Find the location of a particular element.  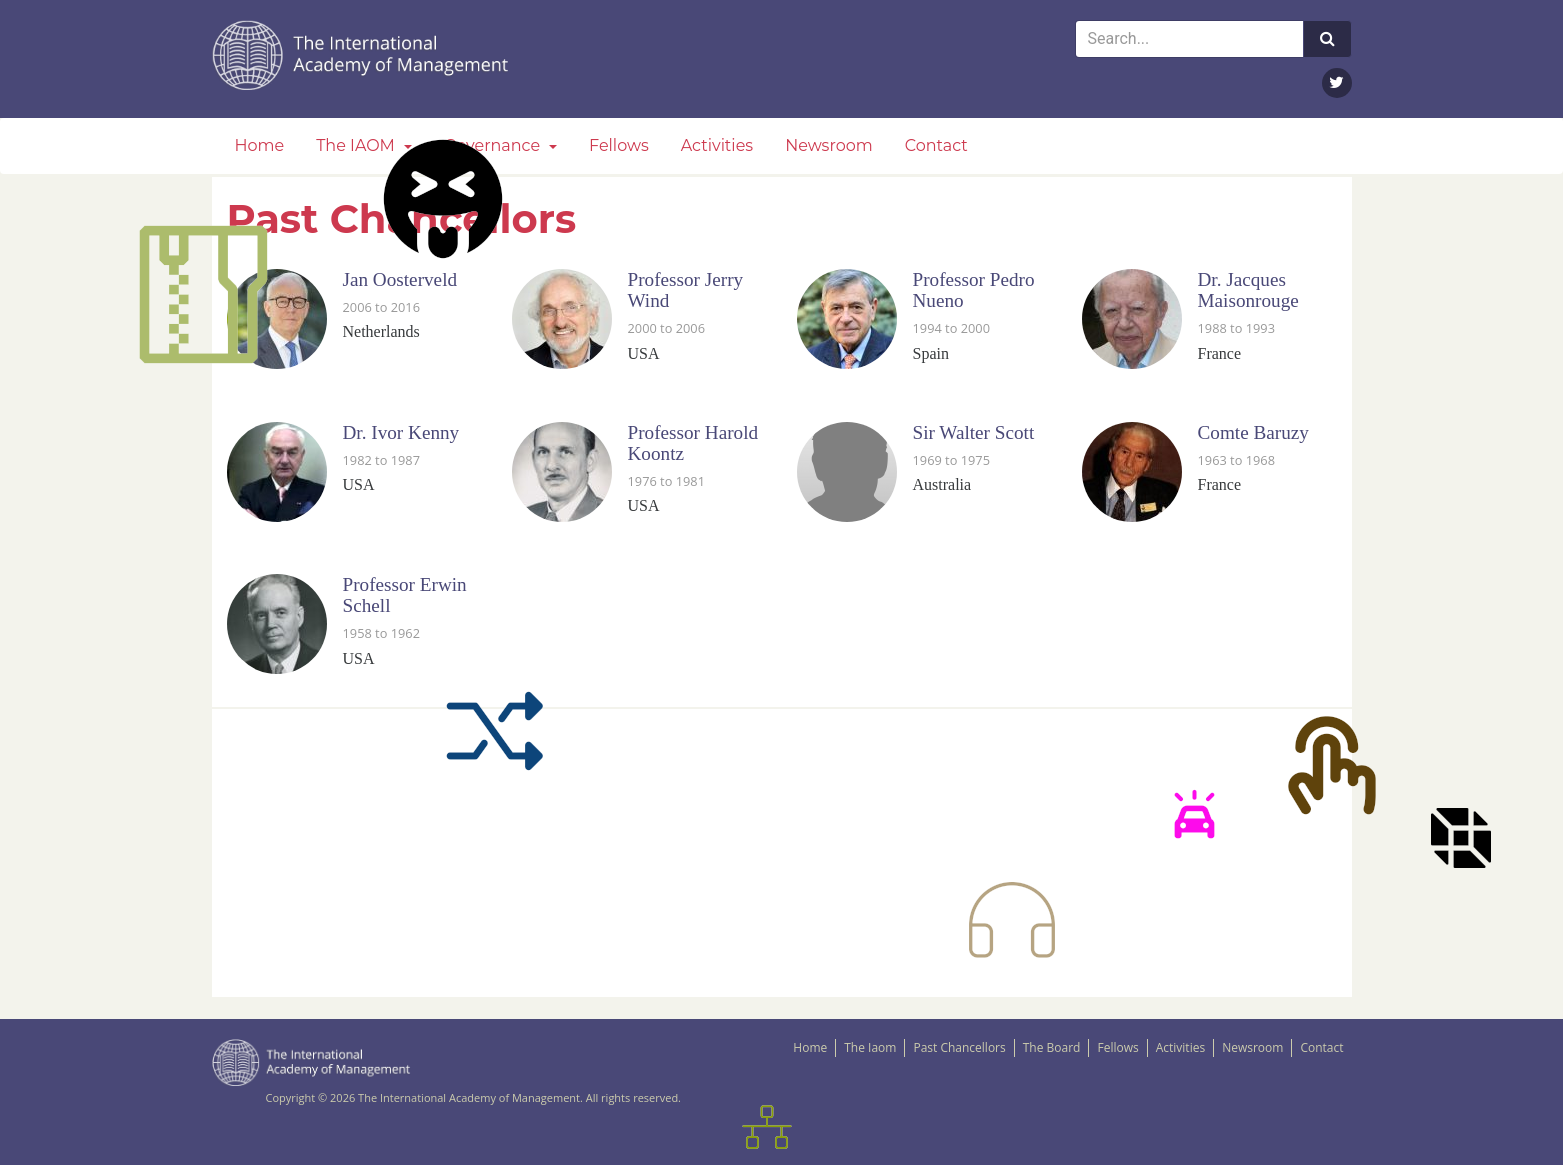

view network topology or connections is located at coordinates (767, 1128).